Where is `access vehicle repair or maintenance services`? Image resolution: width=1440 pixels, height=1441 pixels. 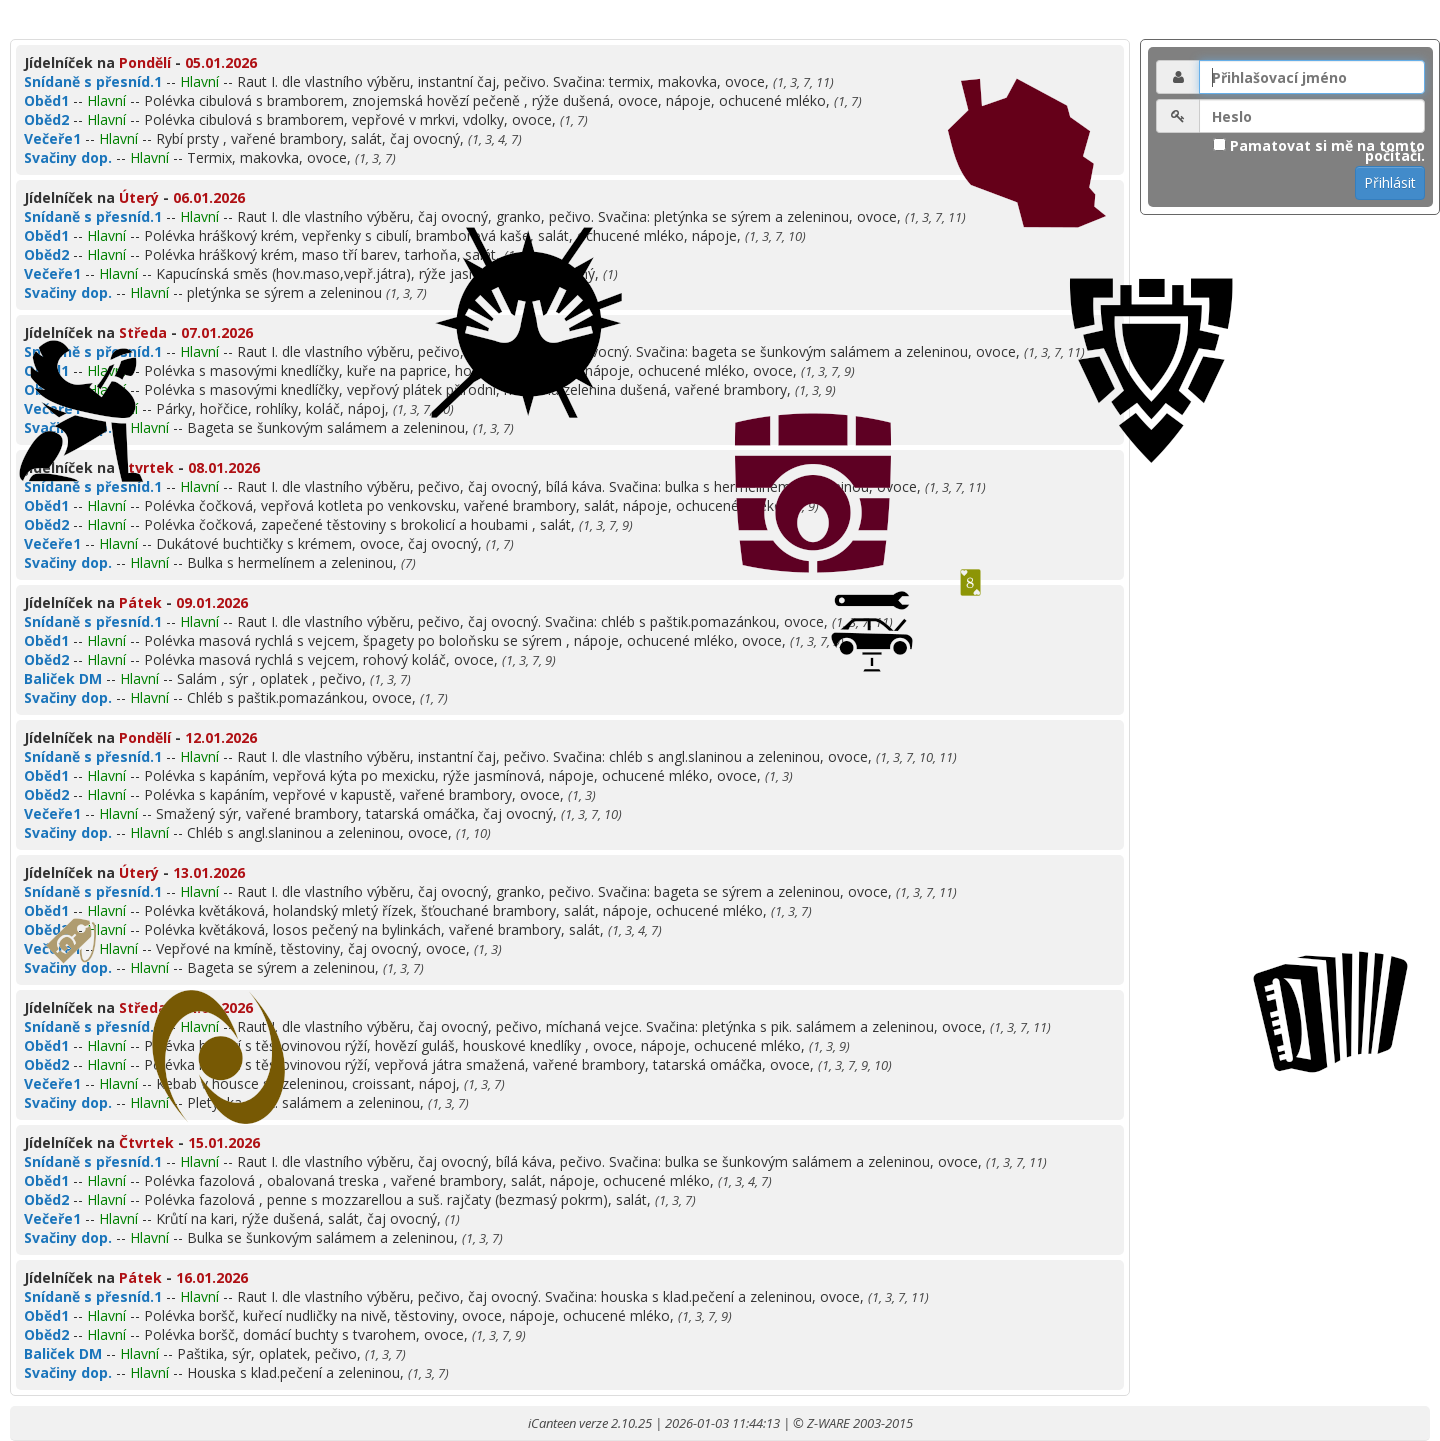
access vehicle repair or maintenance services is located at coordinates (872, 631).